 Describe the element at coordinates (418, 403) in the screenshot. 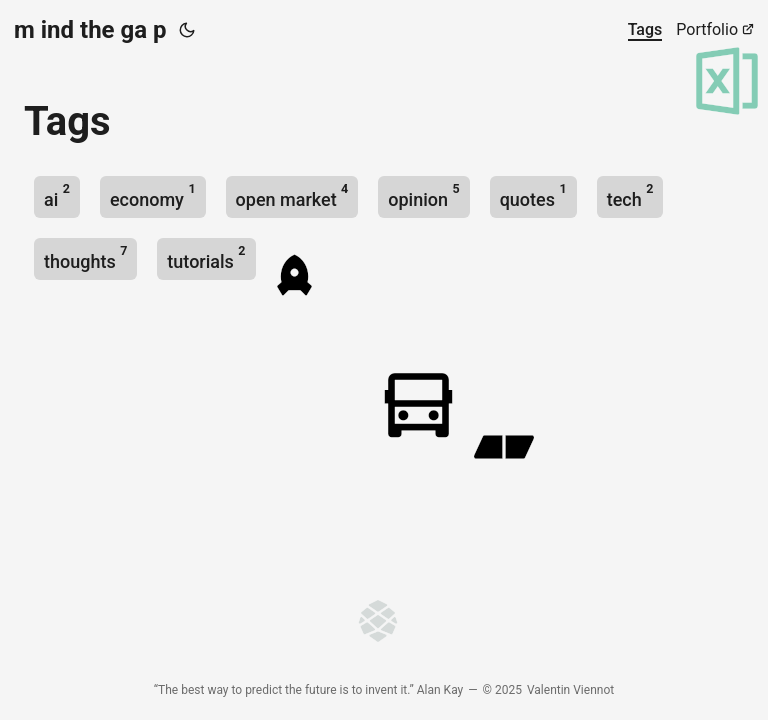

I see `view bus routes or schedules` at that location.